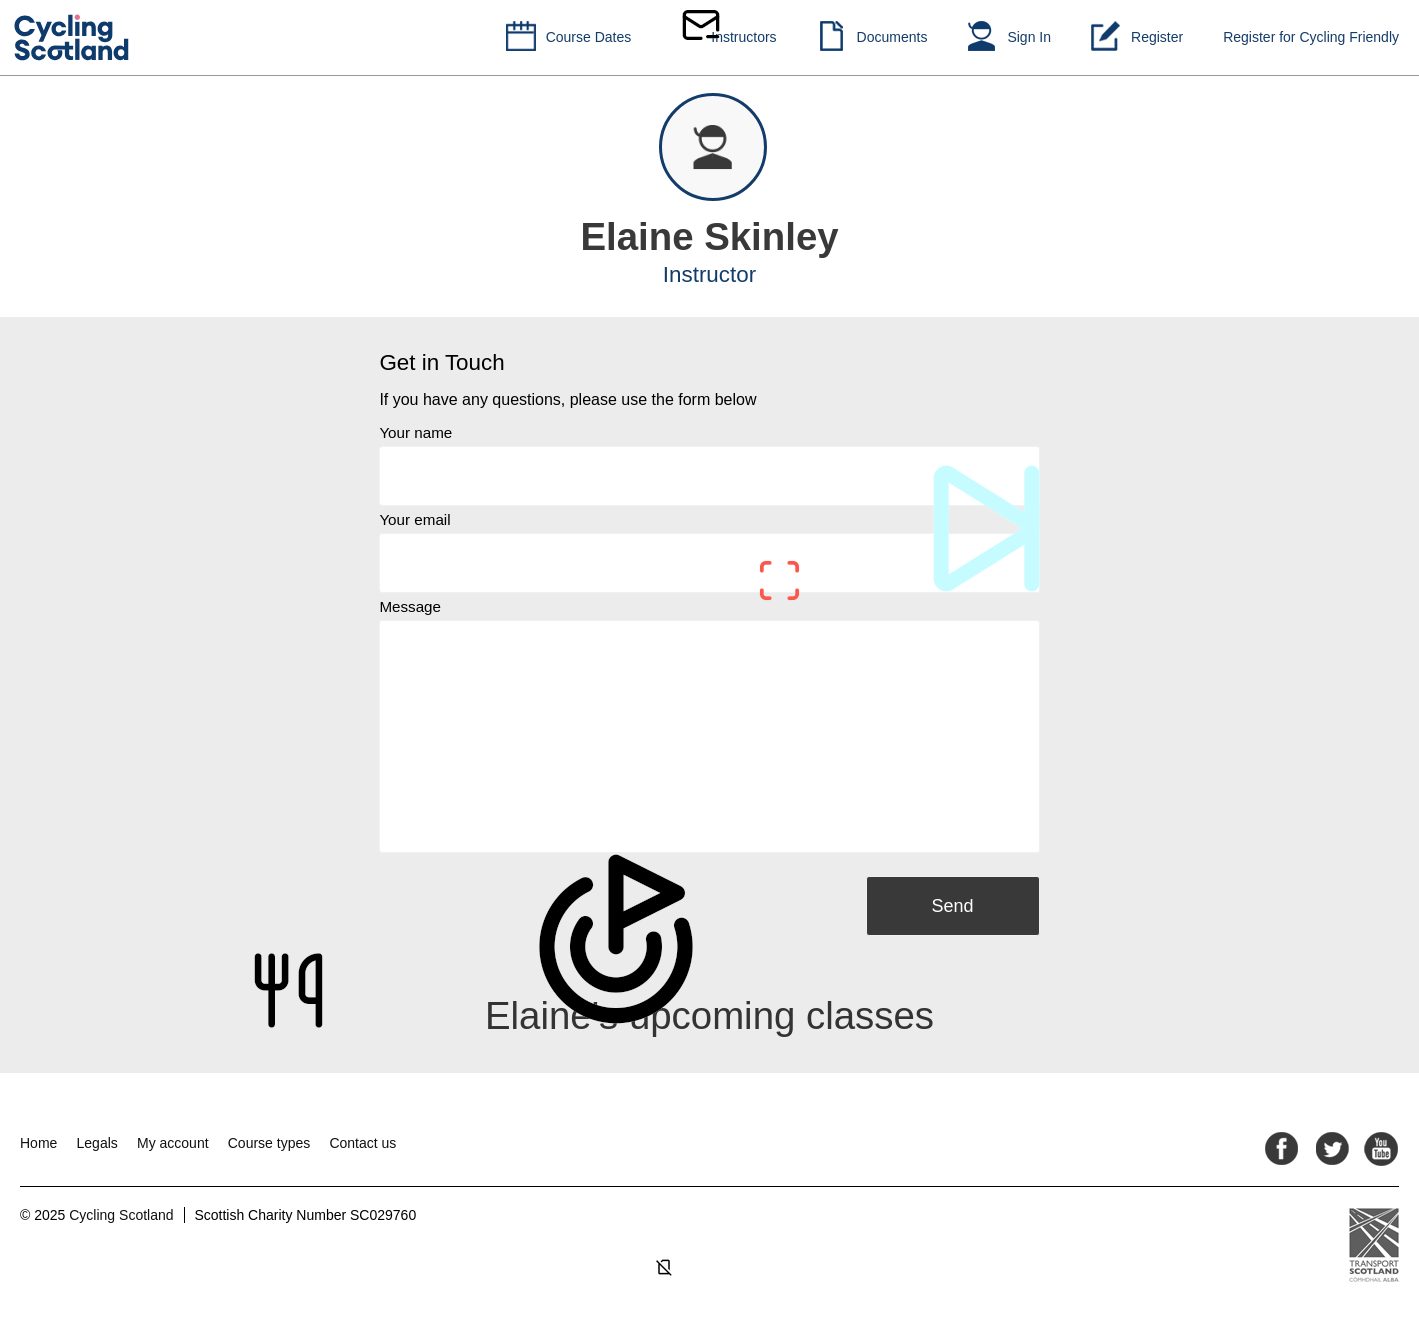 This screenshot has width=1419, height=1329. I want to click on scan a document or QR code, so click(779, 580).